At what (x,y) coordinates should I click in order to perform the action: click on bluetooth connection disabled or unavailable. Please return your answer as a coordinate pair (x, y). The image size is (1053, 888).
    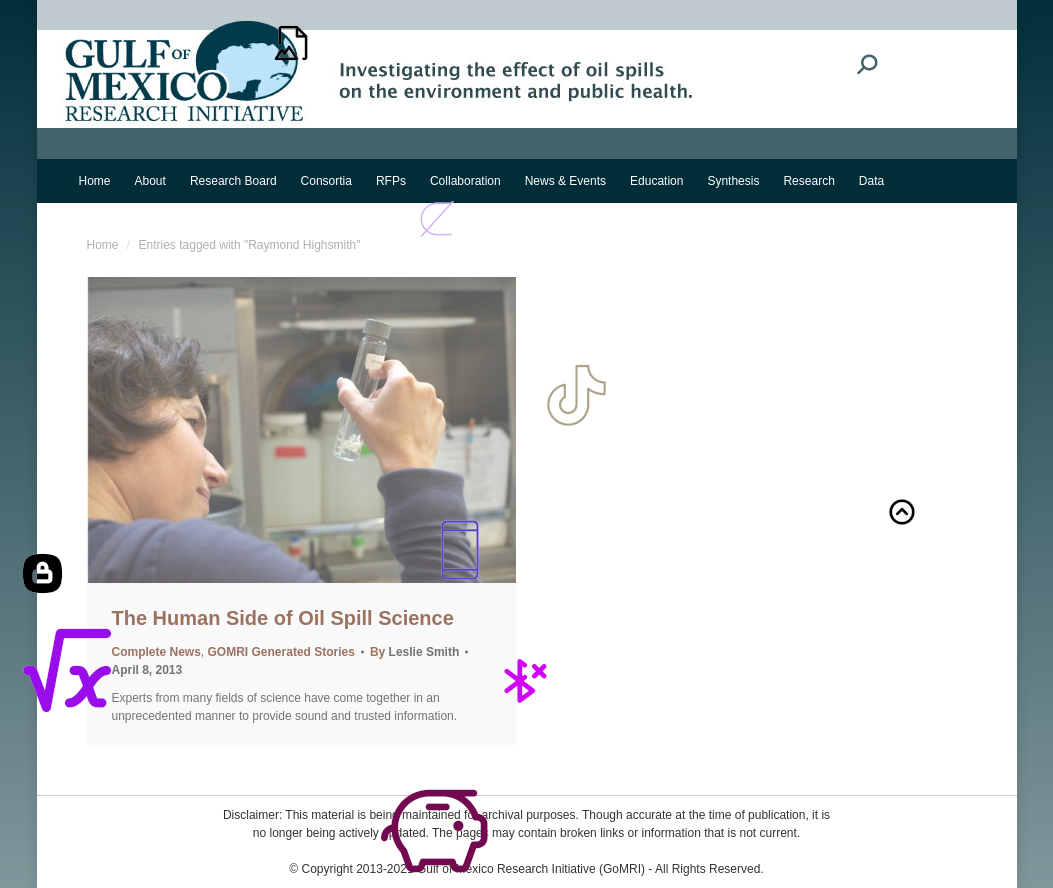
    Looking at the image, I should click on (523, 681).